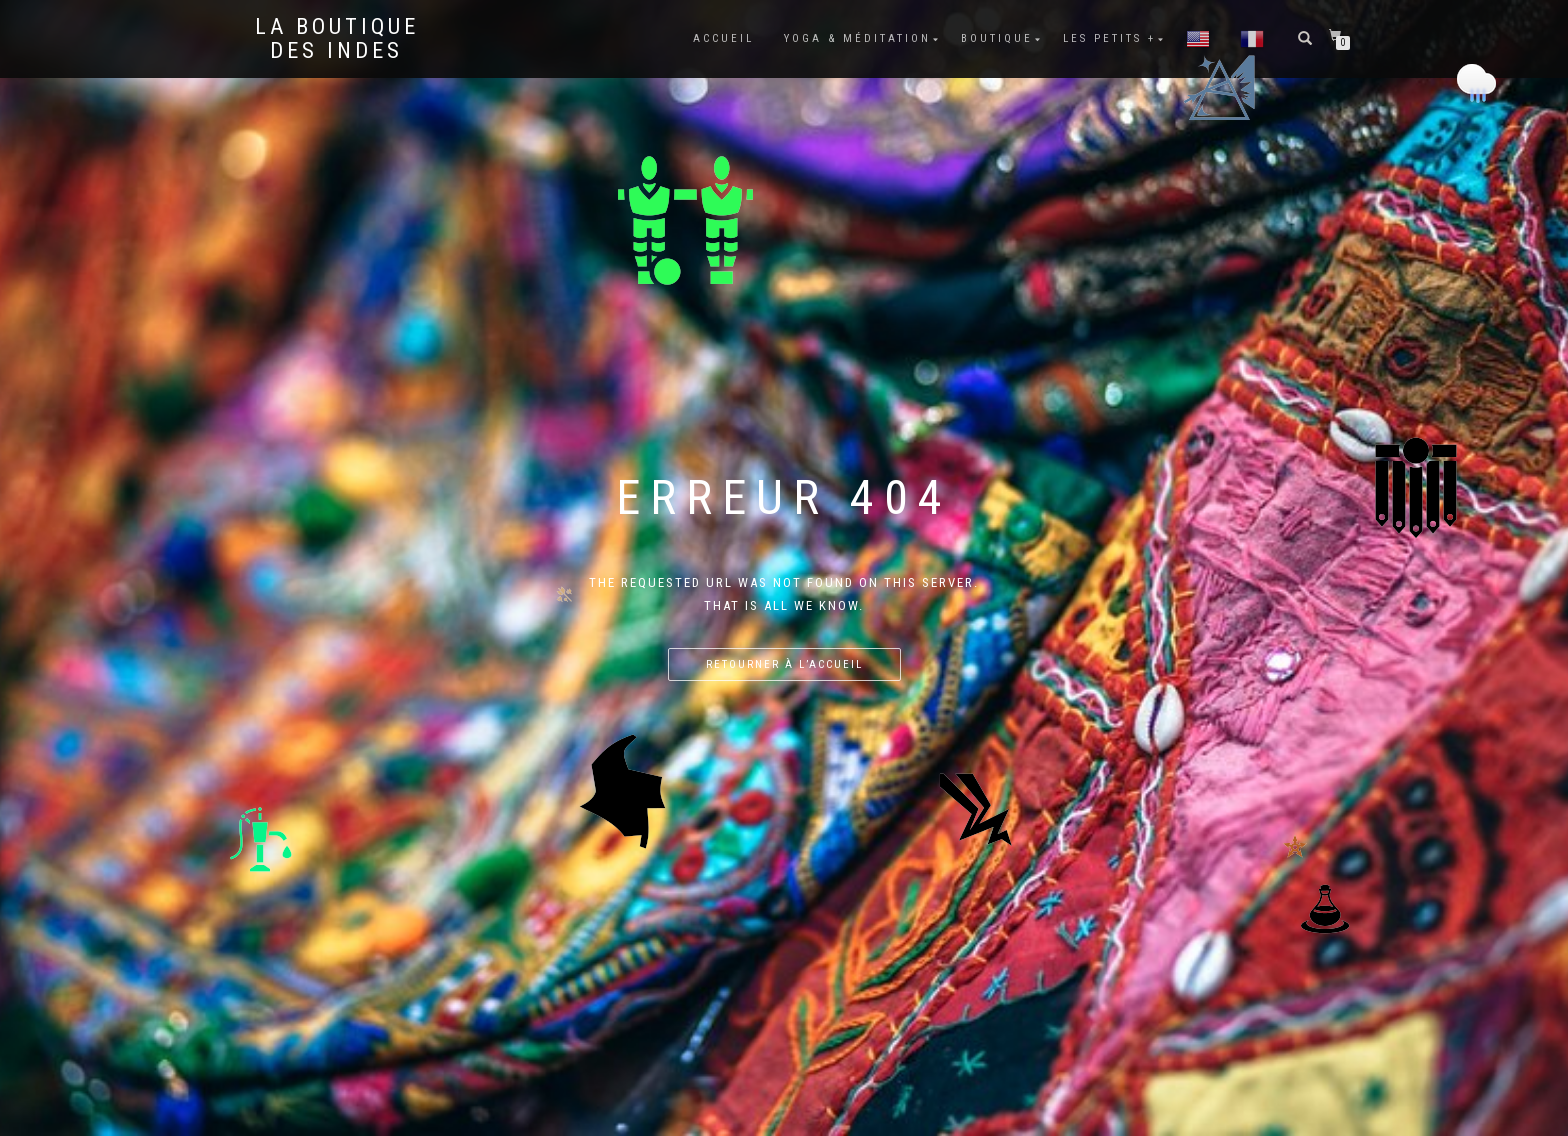  Describe the element at coordinates (1325, 909) in the screenshot. I see `use a potion item from inventory` at that location.